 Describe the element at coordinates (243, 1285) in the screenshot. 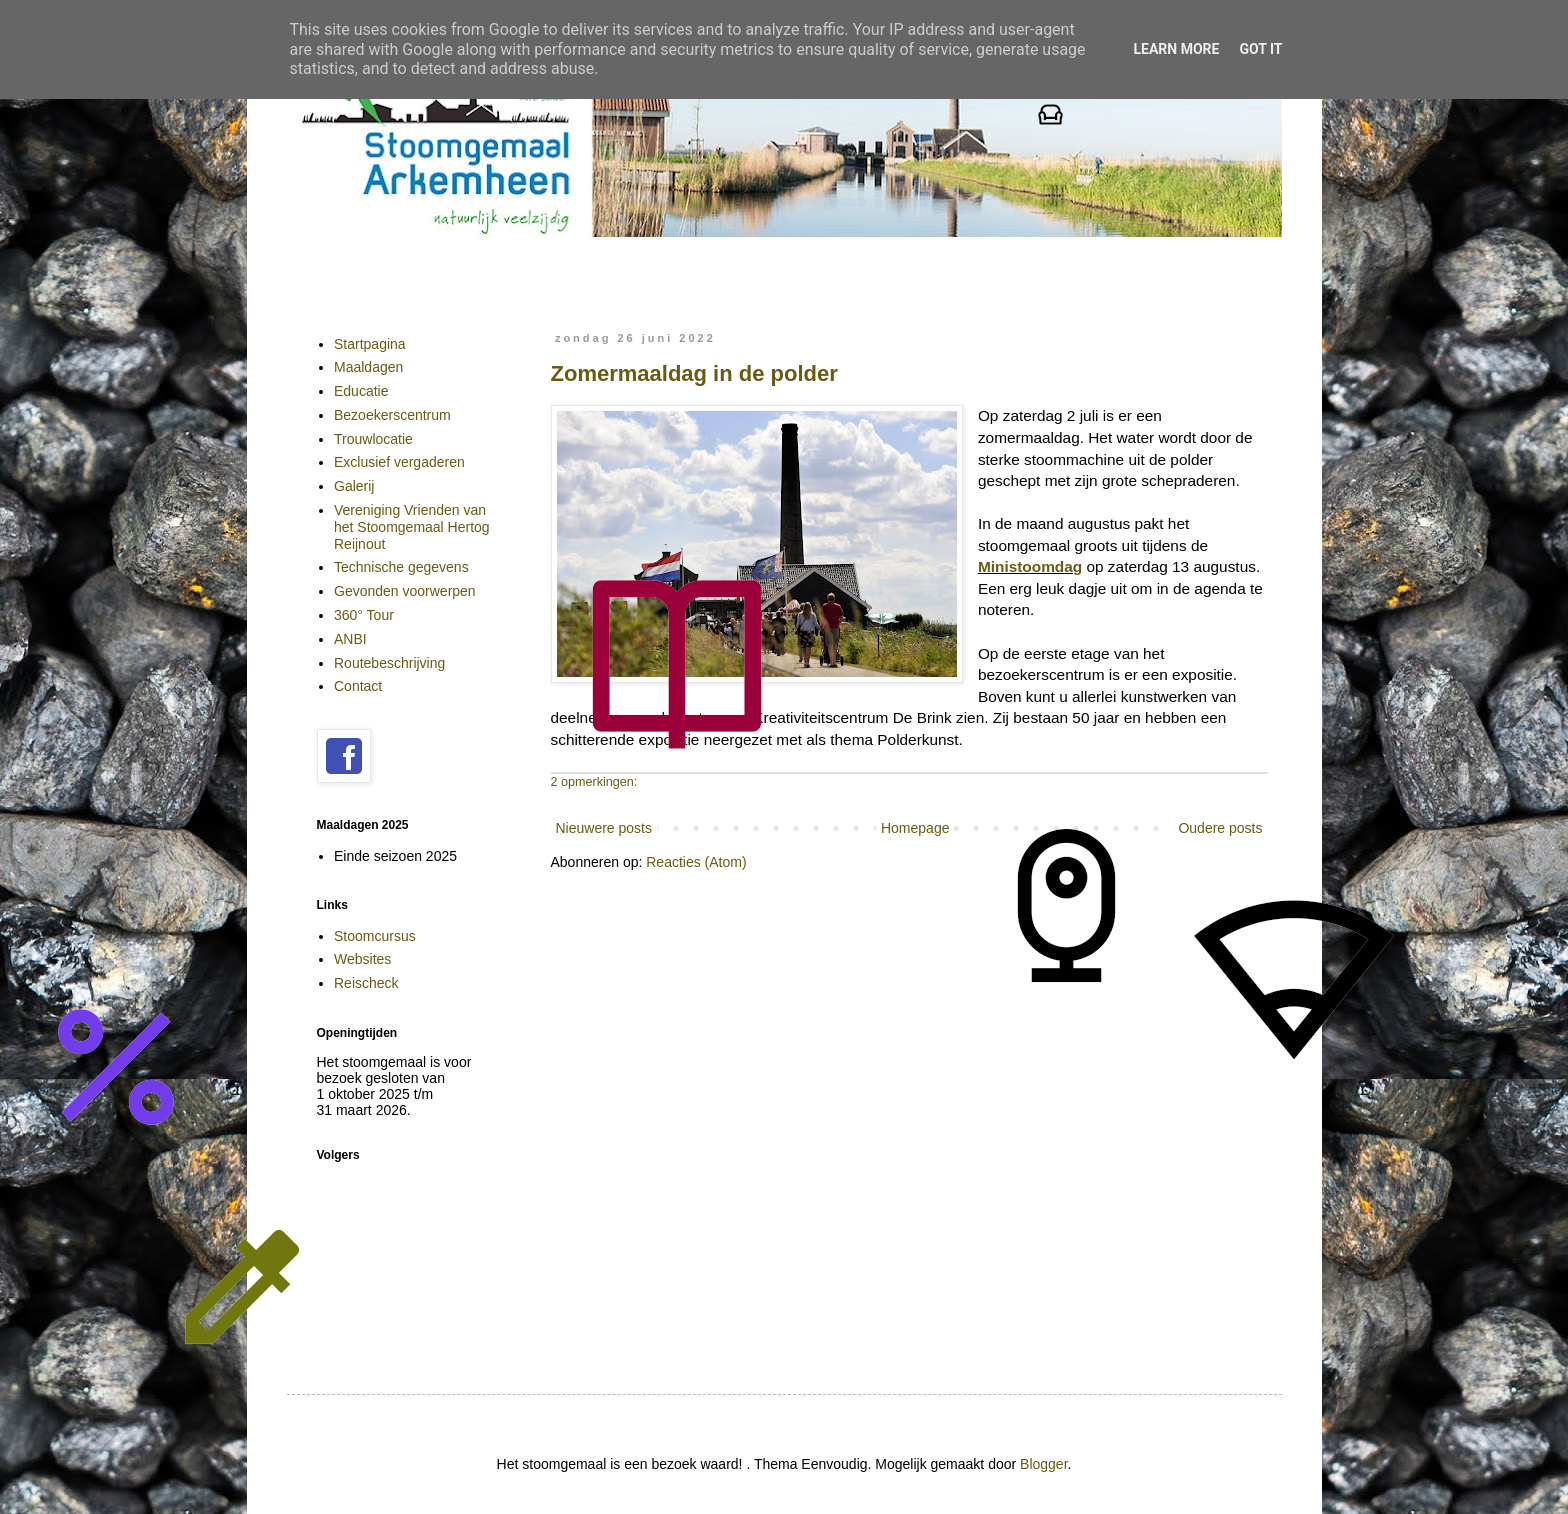

I see `color picker tool for sampling colors` at that location.